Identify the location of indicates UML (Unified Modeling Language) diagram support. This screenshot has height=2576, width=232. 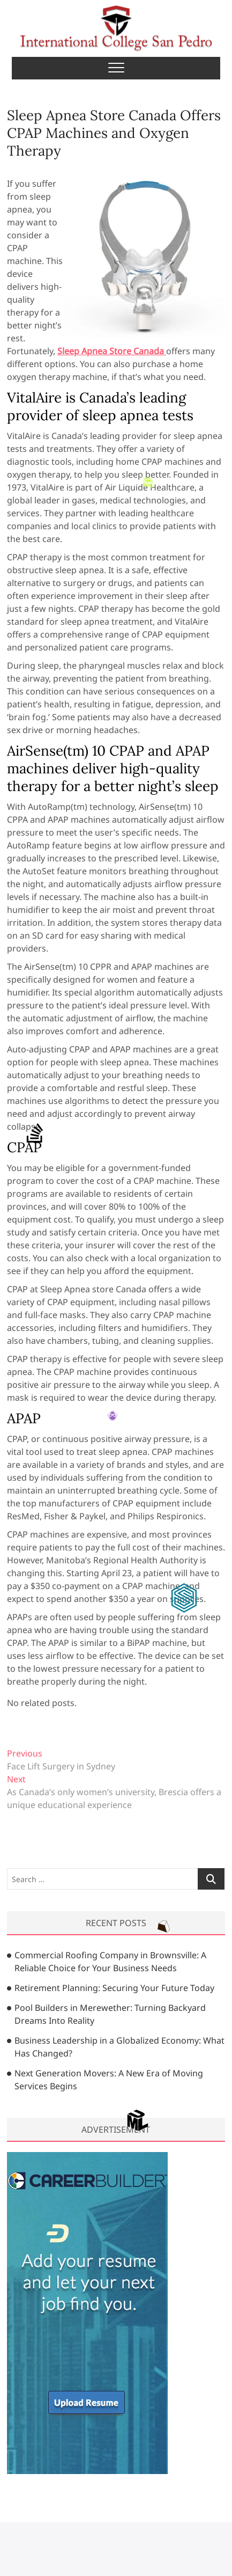
(138, 2120).